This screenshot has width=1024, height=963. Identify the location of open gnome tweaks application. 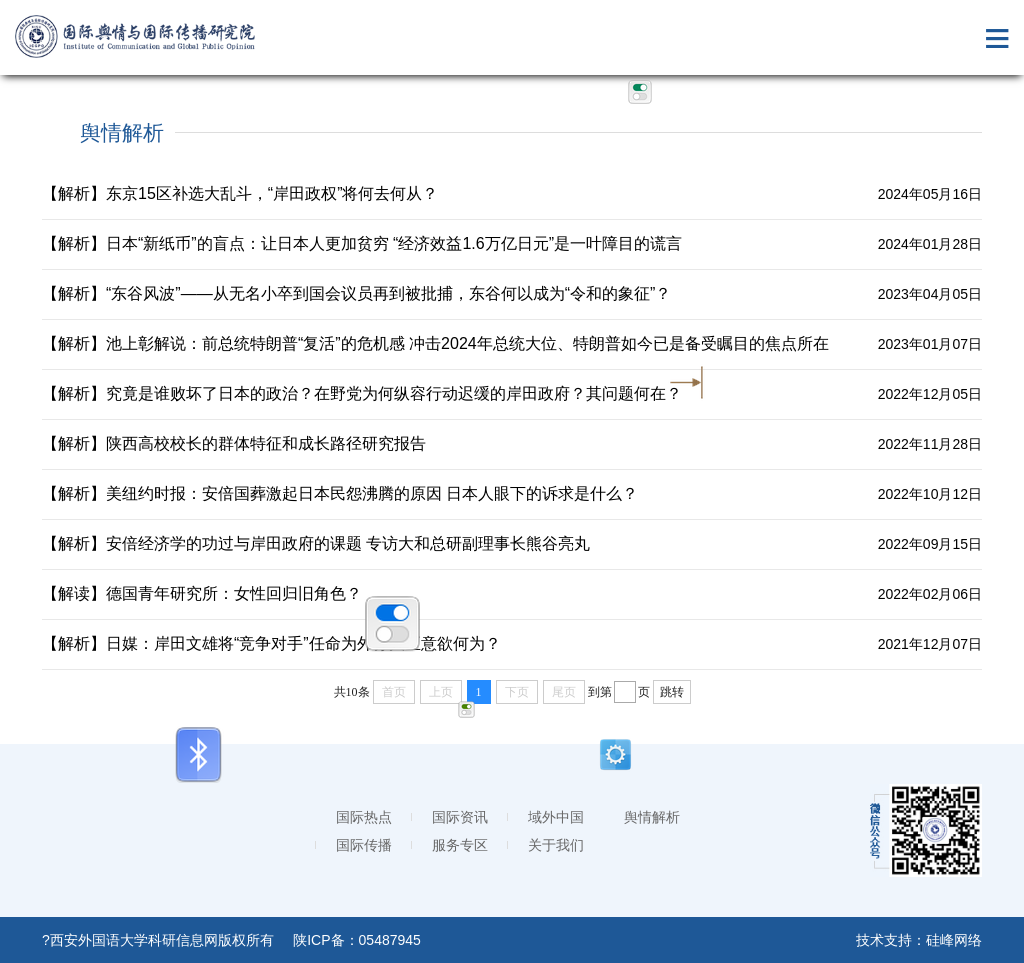
(640, 92).